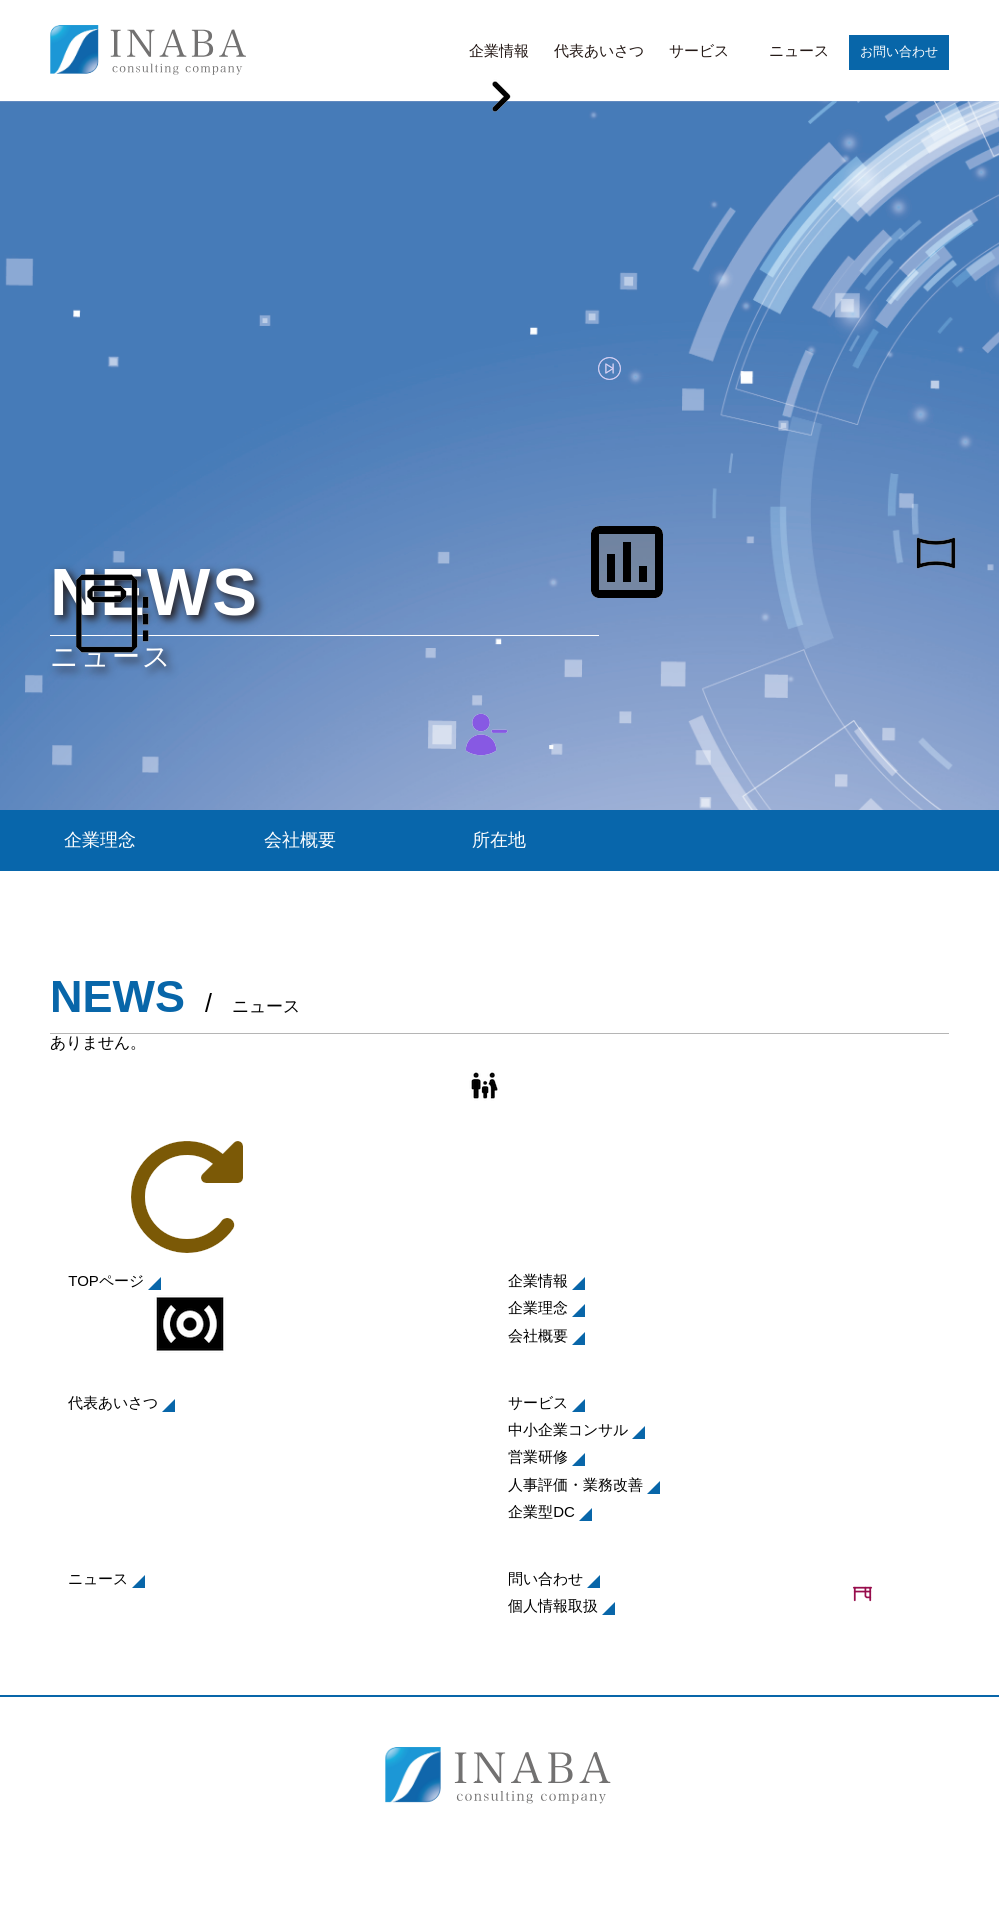 This screenshot has width=999, height=1905. What do you see at coordinates (936, 553) in the screenshot?
I see `switch to horizontal panorama mode` at bounding box center [936, 553].